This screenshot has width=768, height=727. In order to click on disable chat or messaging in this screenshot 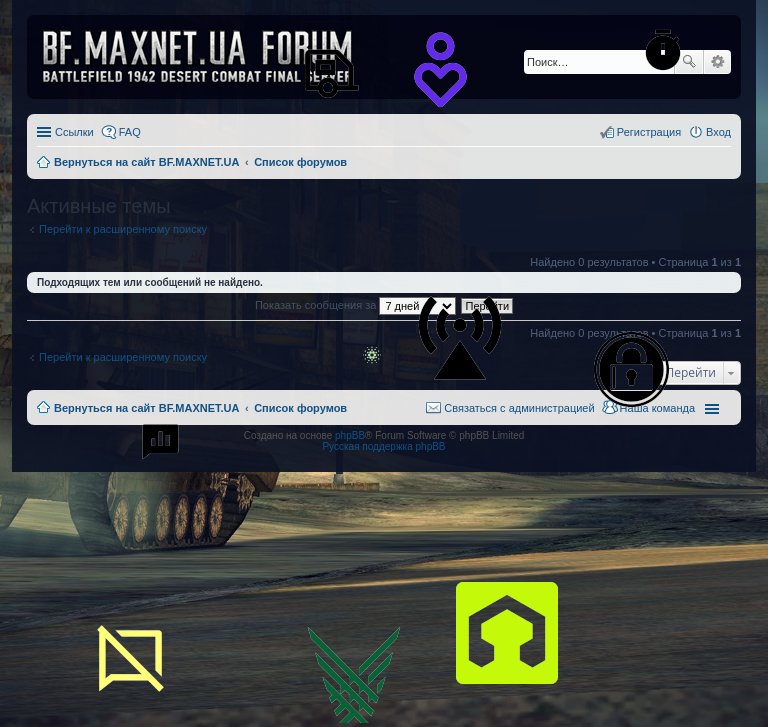, I will do `click(130, 658)`.